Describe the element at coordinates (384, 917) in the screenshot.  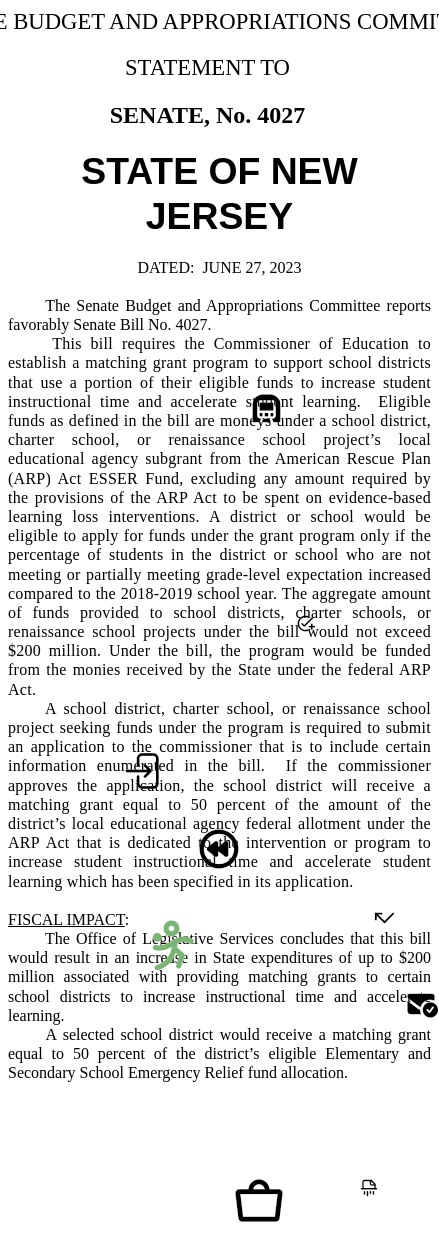
I see `go back or return to previous step` at that location.